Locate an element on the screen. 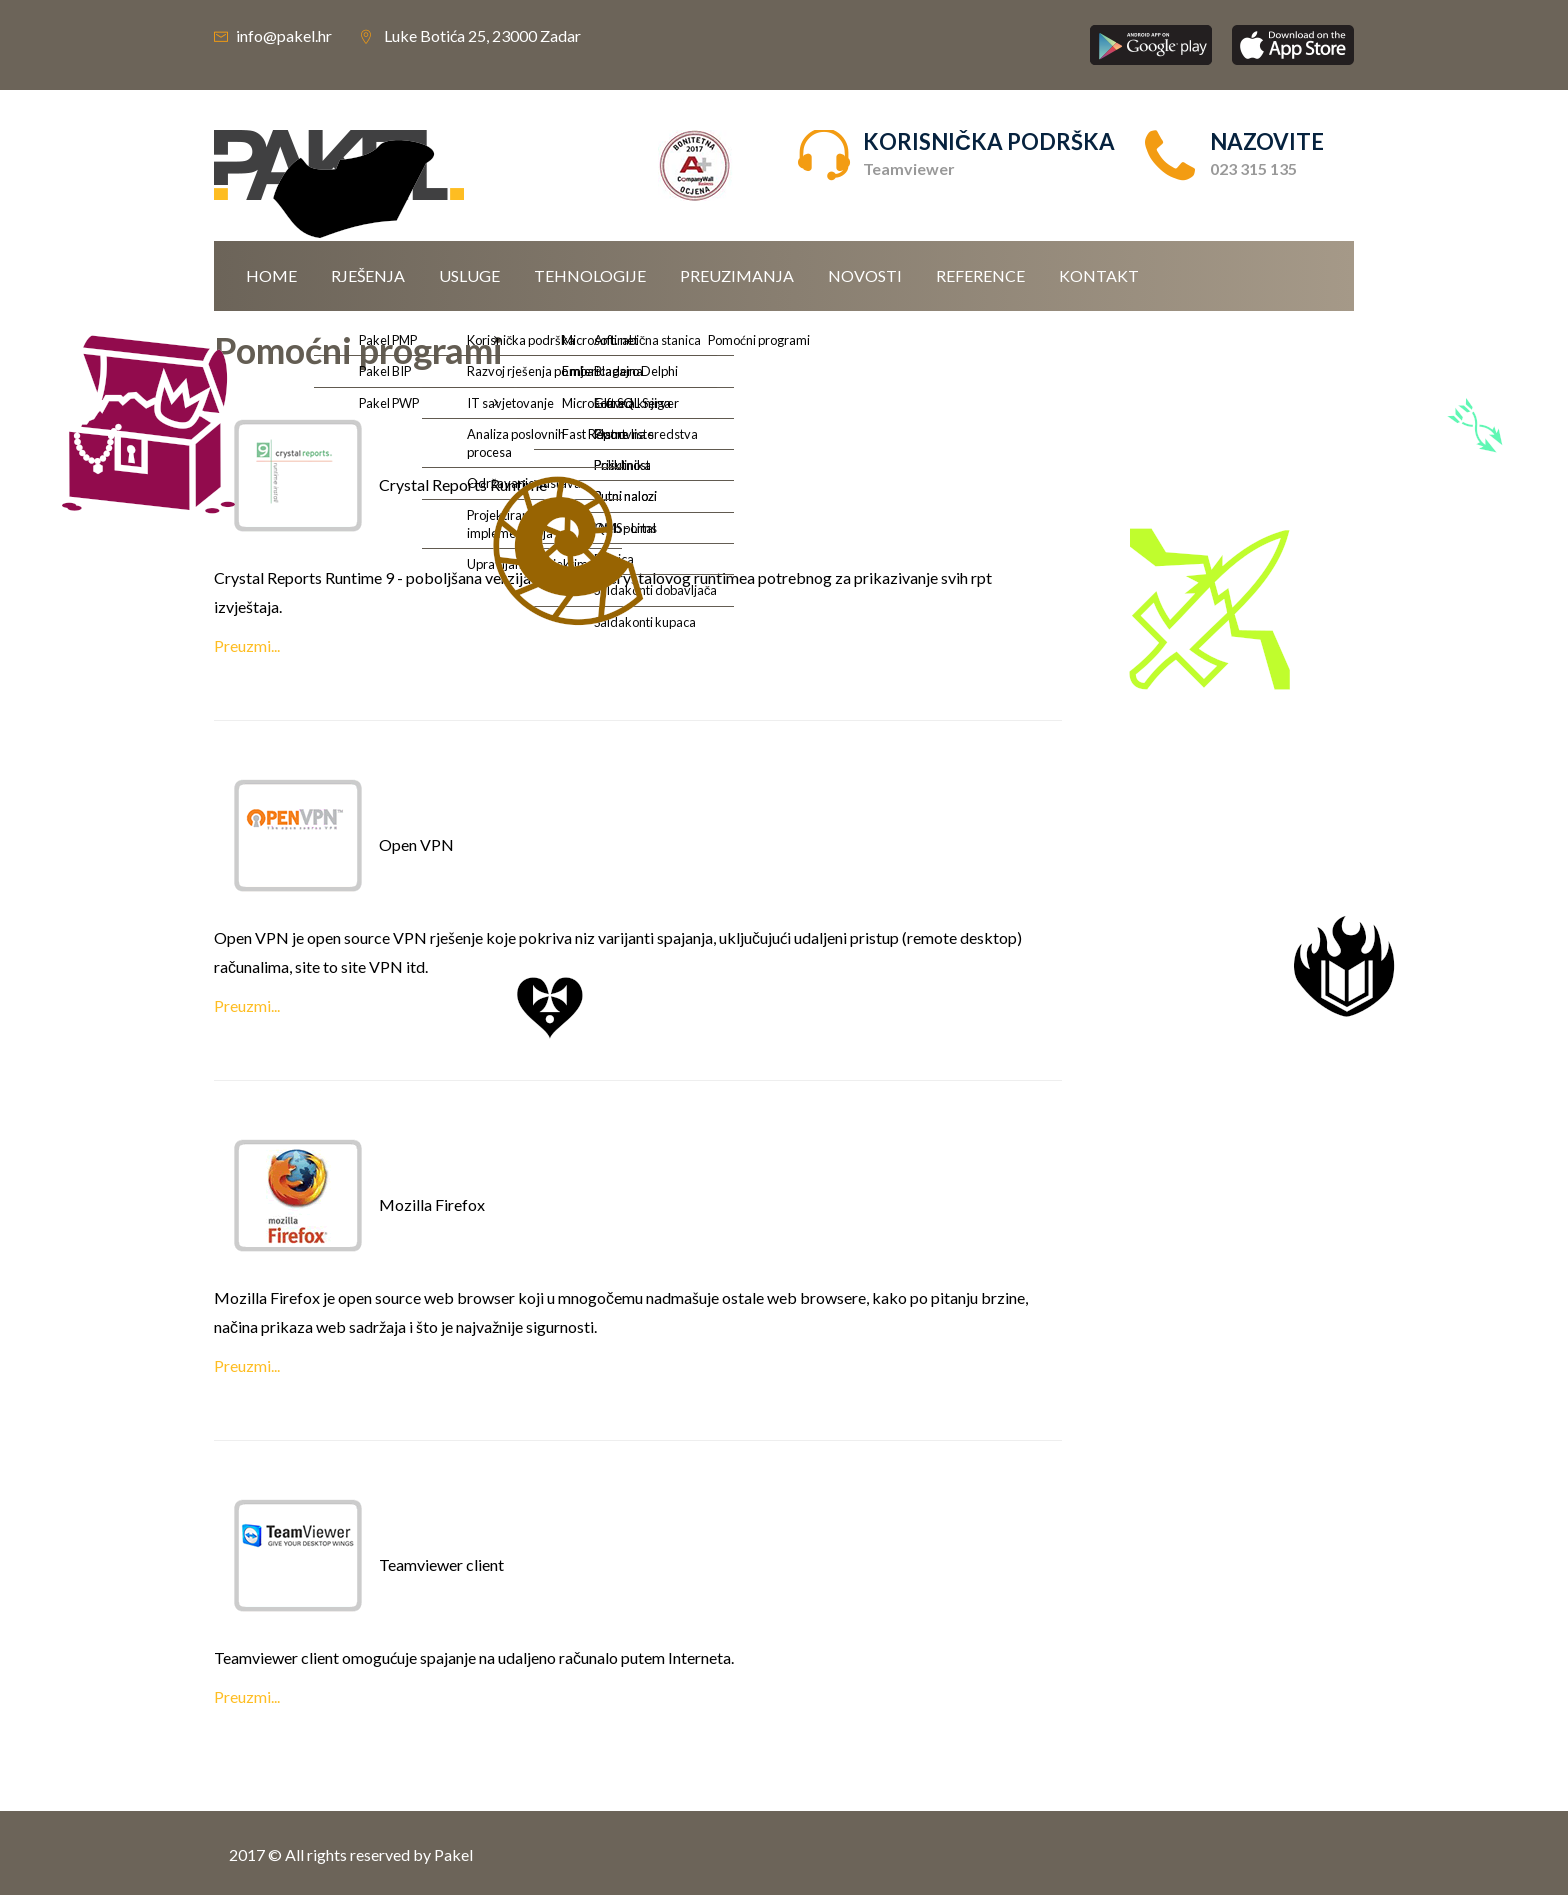  view fossil collection or paleontology items is located at coordinates (568, 551).